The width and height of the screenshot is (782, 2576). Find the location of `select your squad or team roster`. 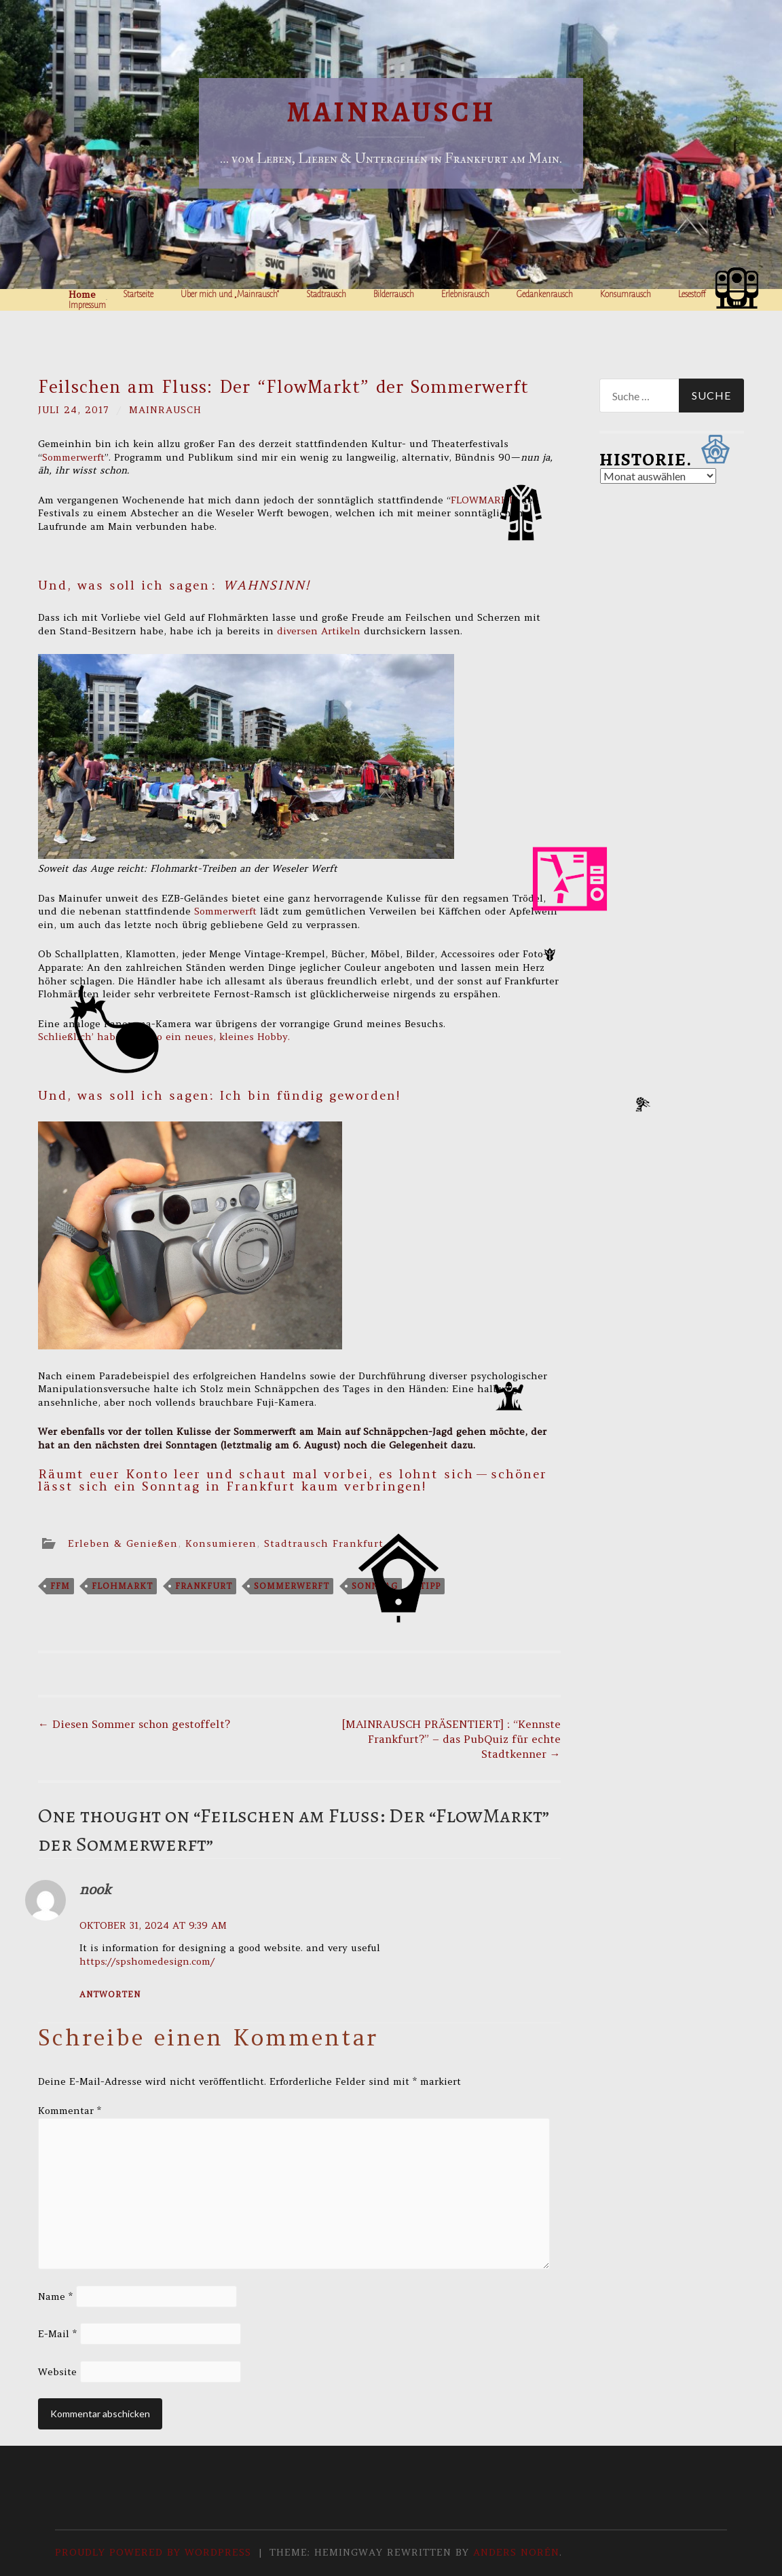

select your squad or team roster is located at coordinates (737, 288).